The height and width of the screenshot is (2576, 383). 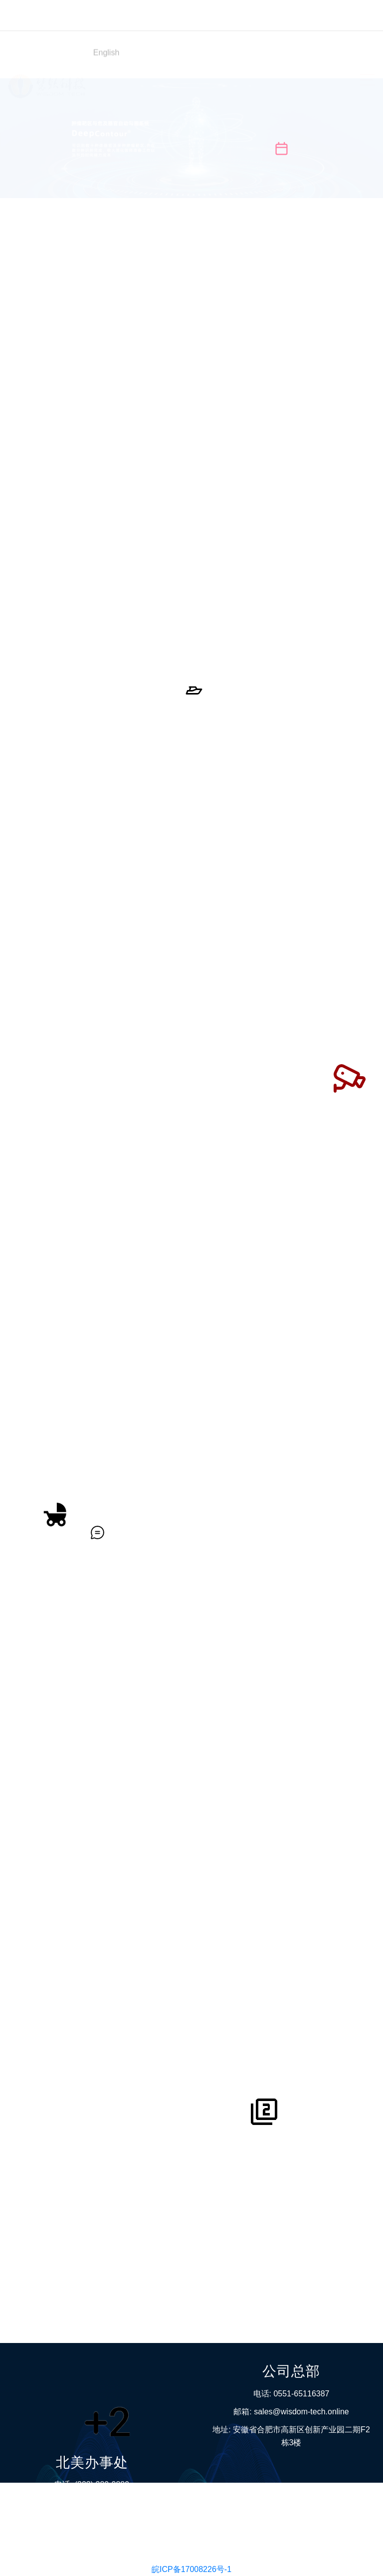 I want to click on increase exposure by 2 stops, so click(x=107, y=2423).